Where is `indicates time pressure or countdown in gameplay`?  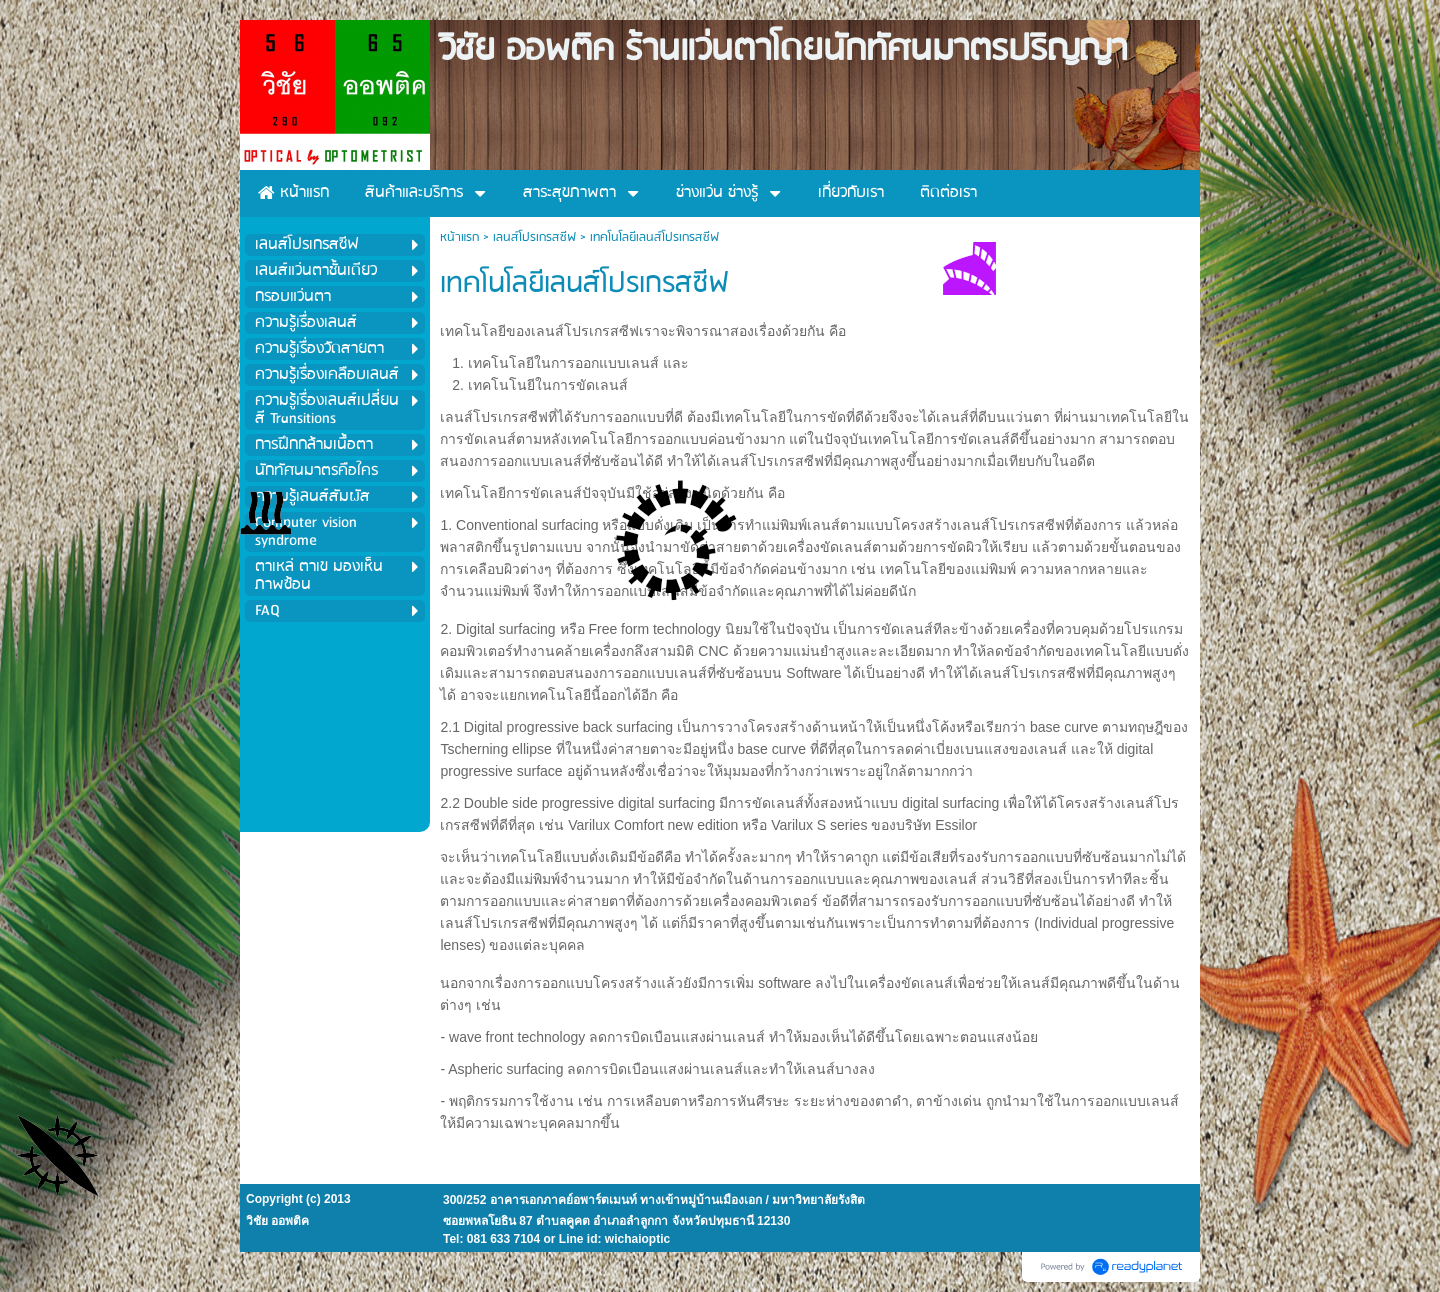
indicates time pressure or countdown in gameplay is located at coordinates (57, 1156).